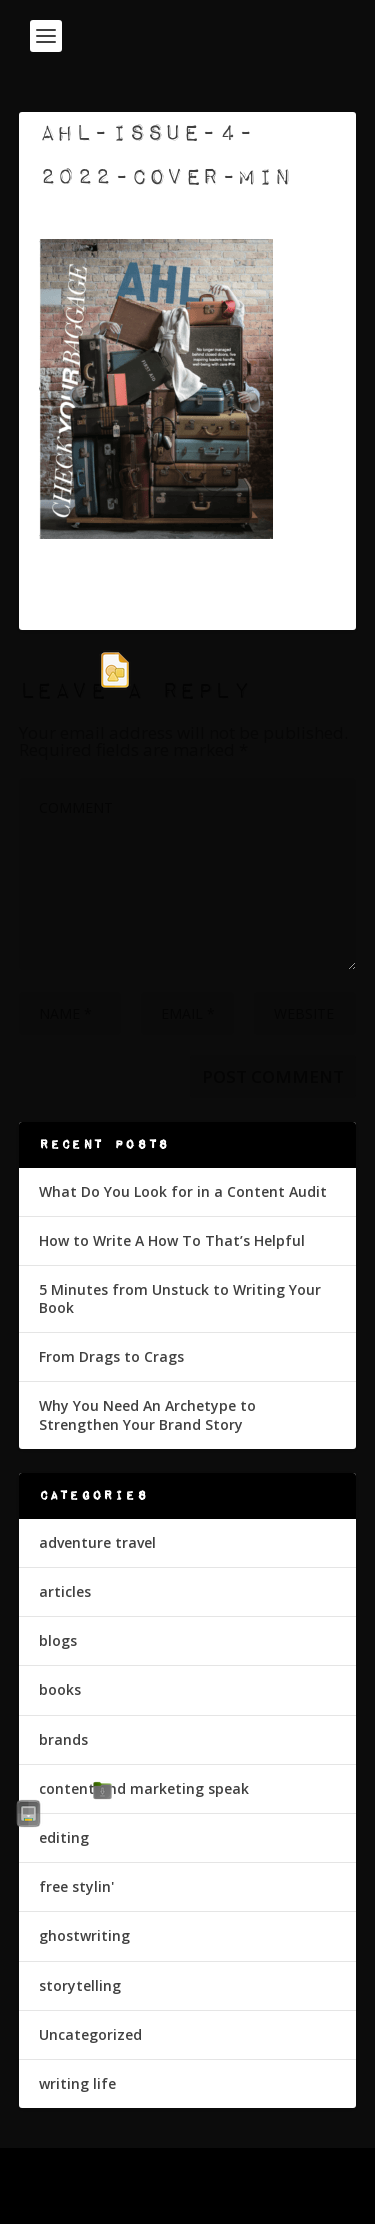  I want to click on libreoffice draw template file, so click(115, 670).